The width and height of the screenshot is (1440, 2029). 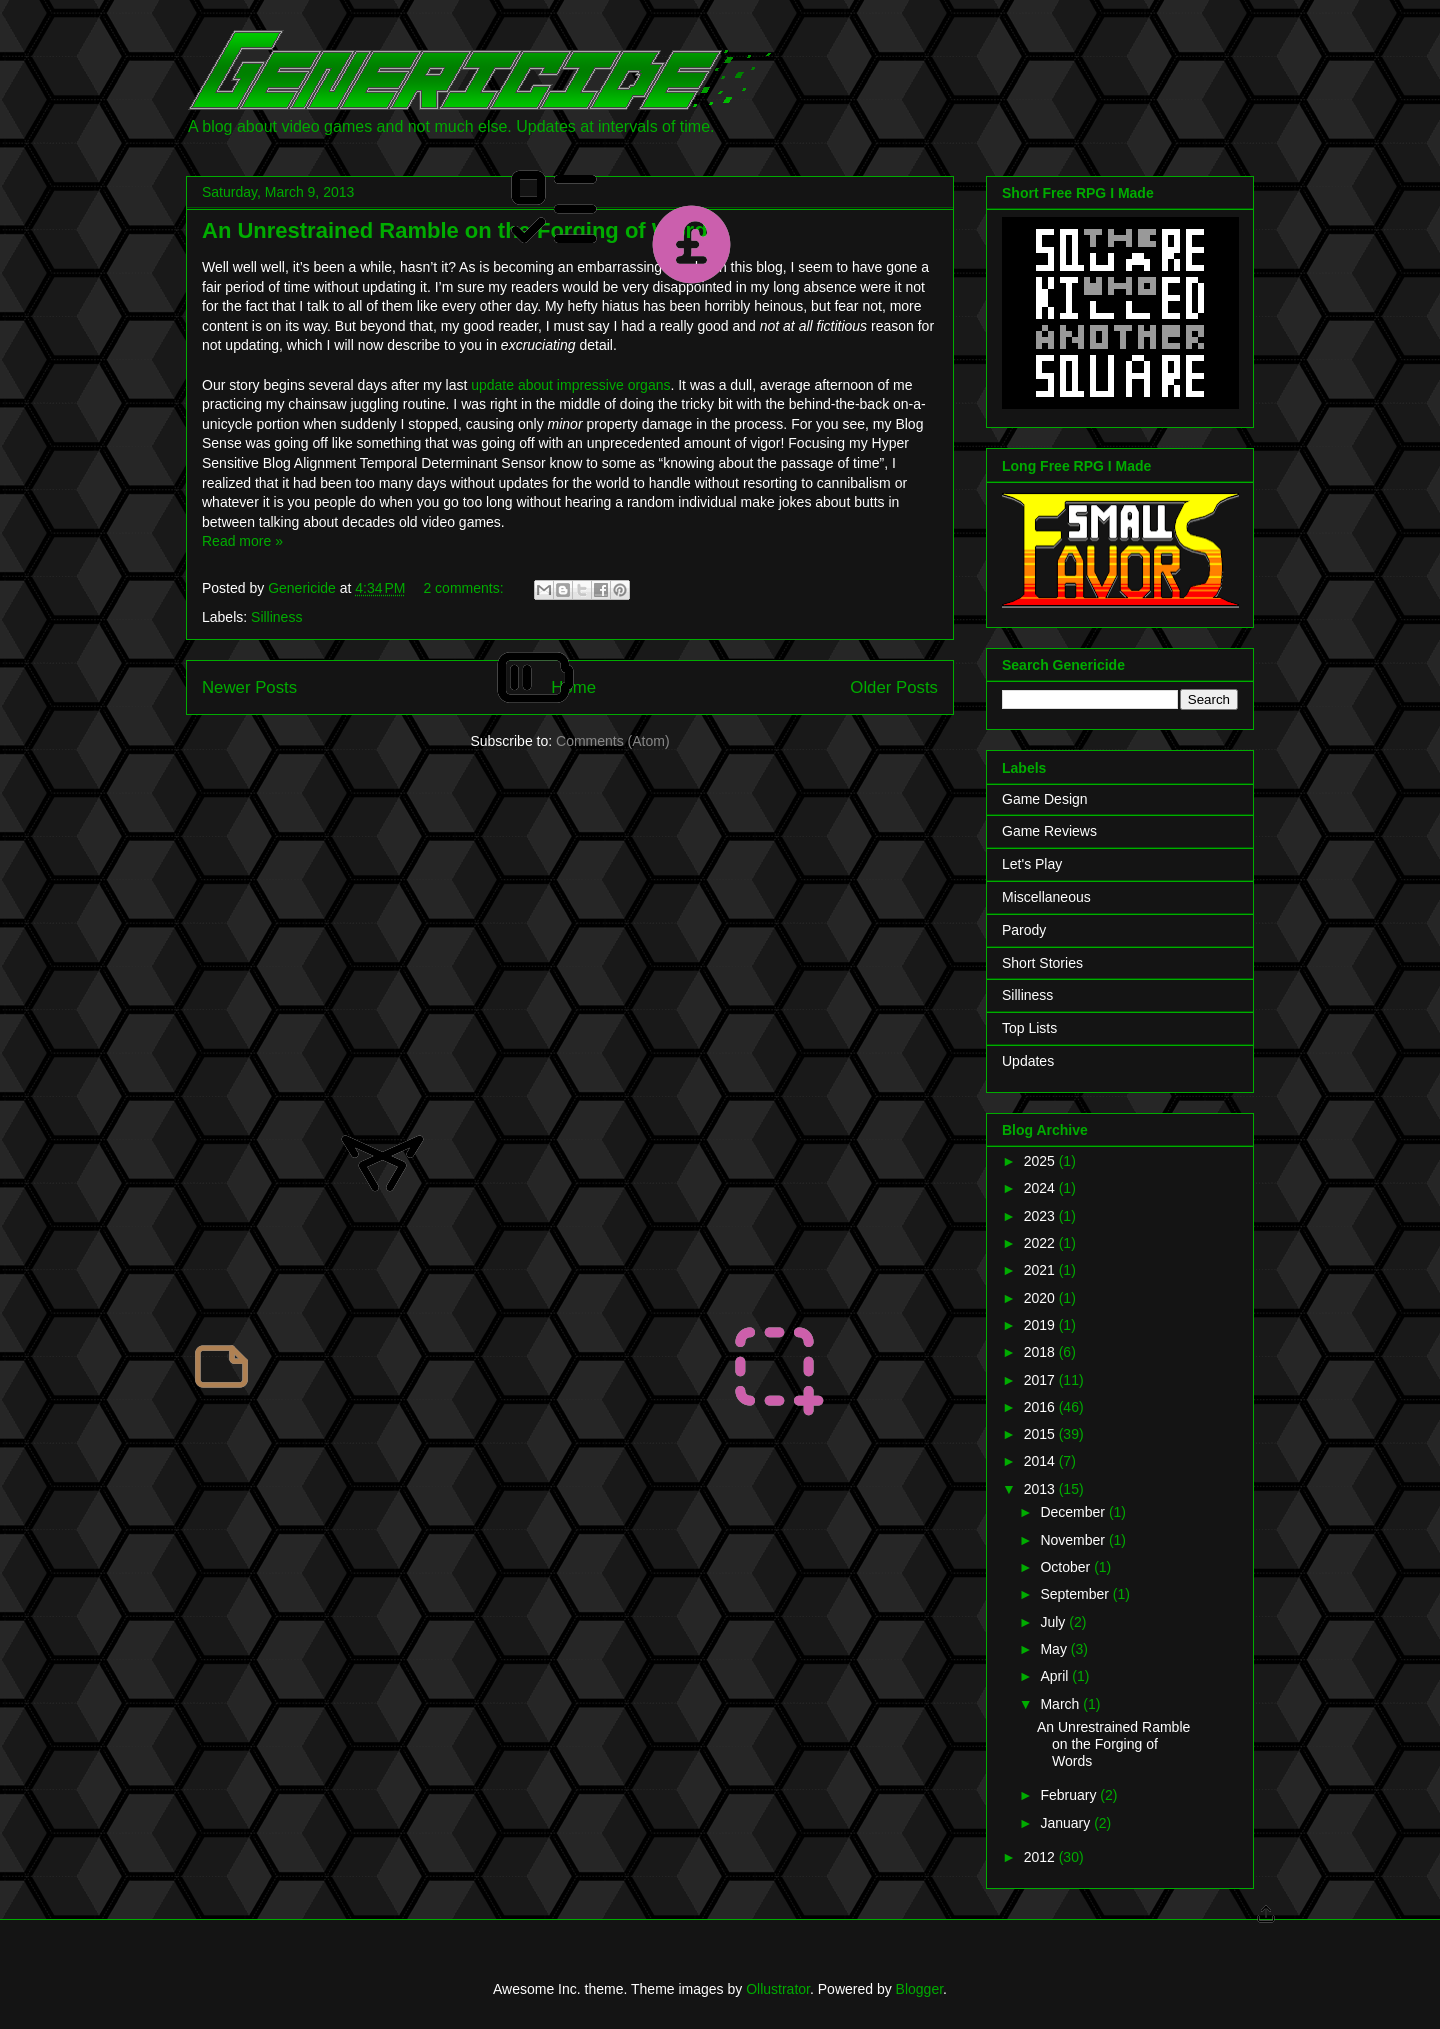 What do you see at coordinates (774, 1366) in the screenshot?
I see `take a screenshot of the current screen` at bounding box center [774, 1366].